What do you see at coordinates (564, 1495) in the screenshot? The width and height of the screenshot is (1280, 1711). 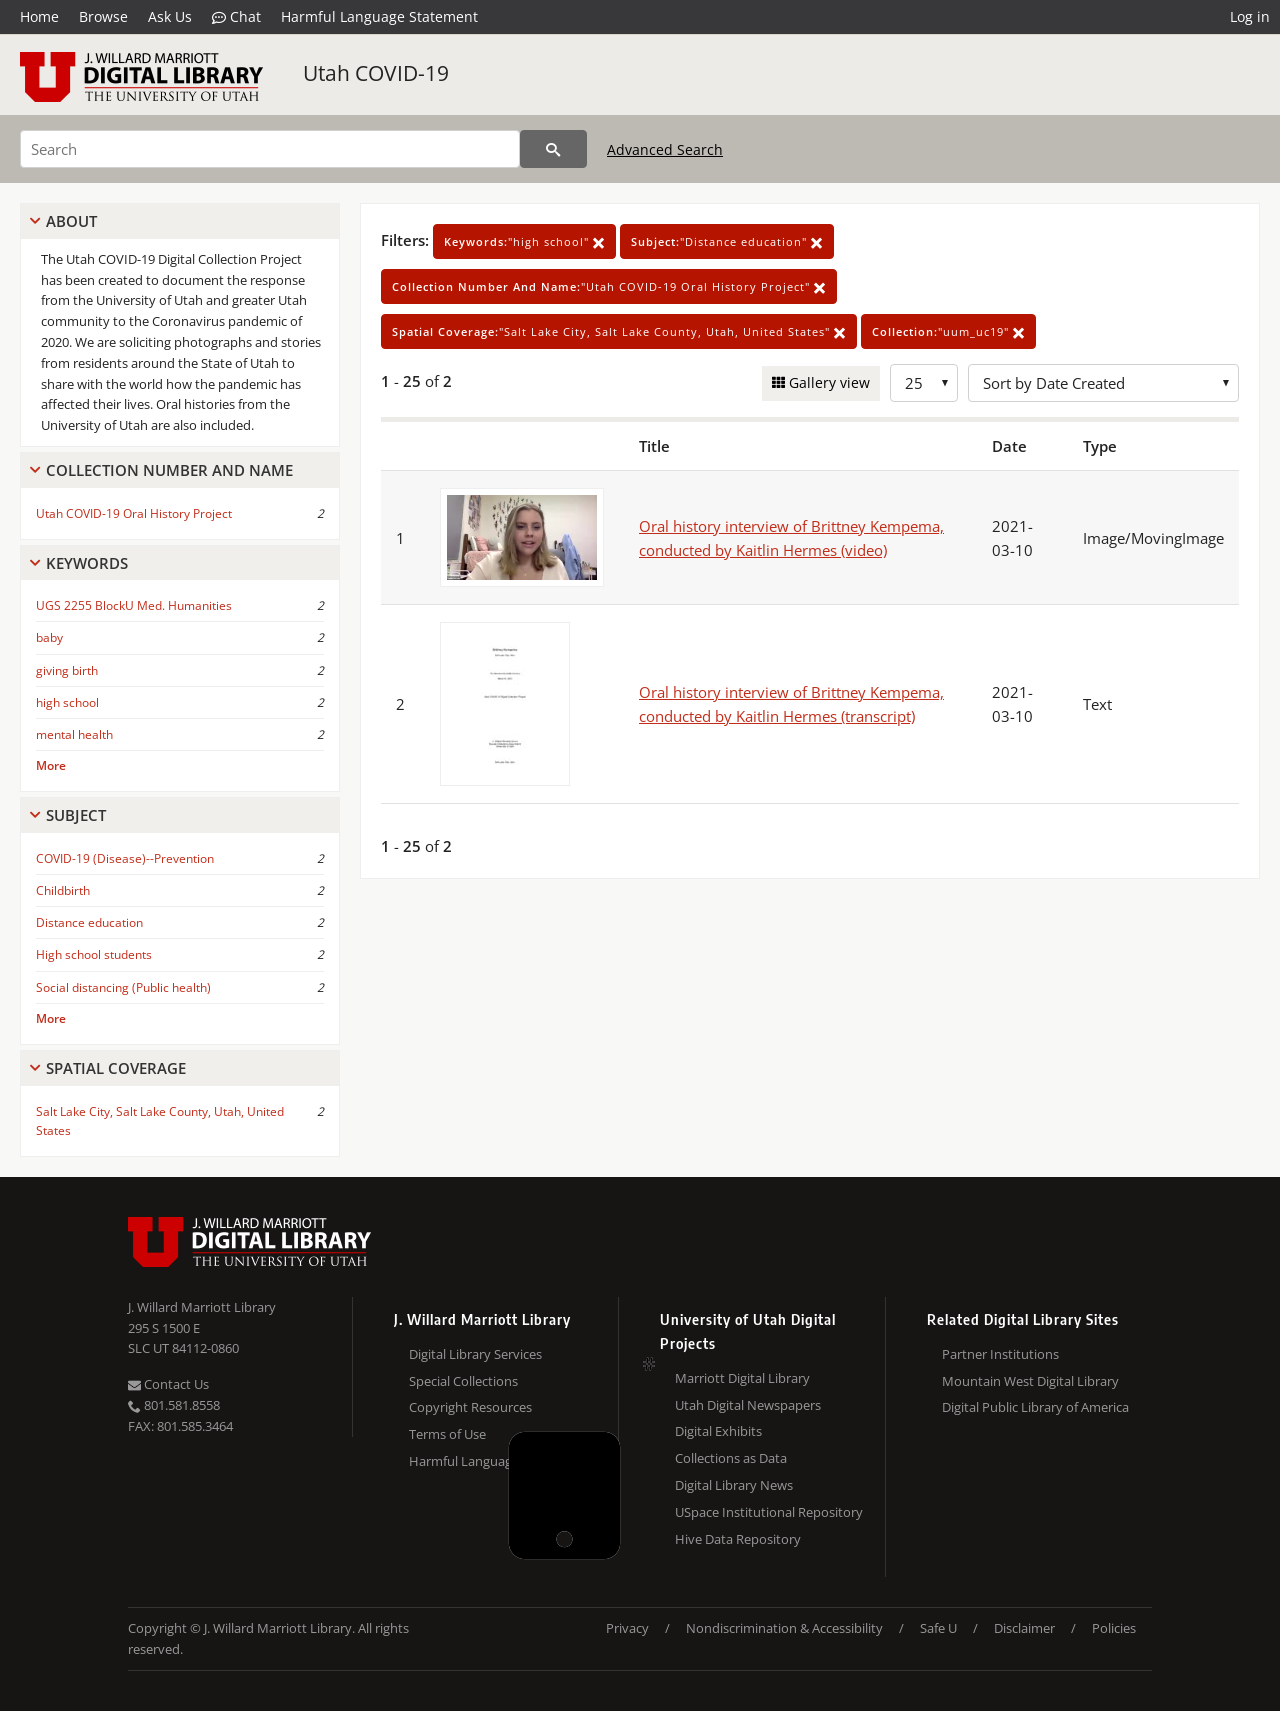 I see `tablet device with home button` at bounding box center [564, 1495].